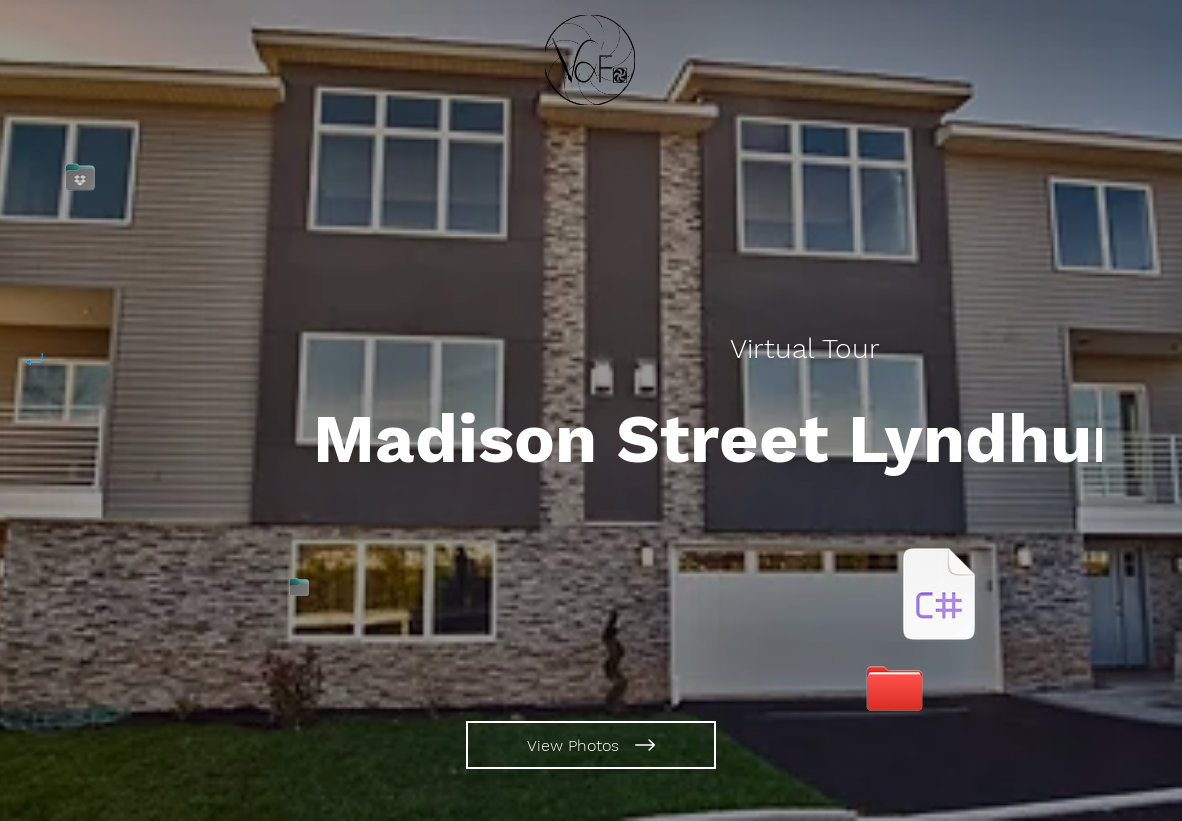 The height and width of the screenshot is (821, 1182). I want to click on reply to an email message, so click(34, 358).